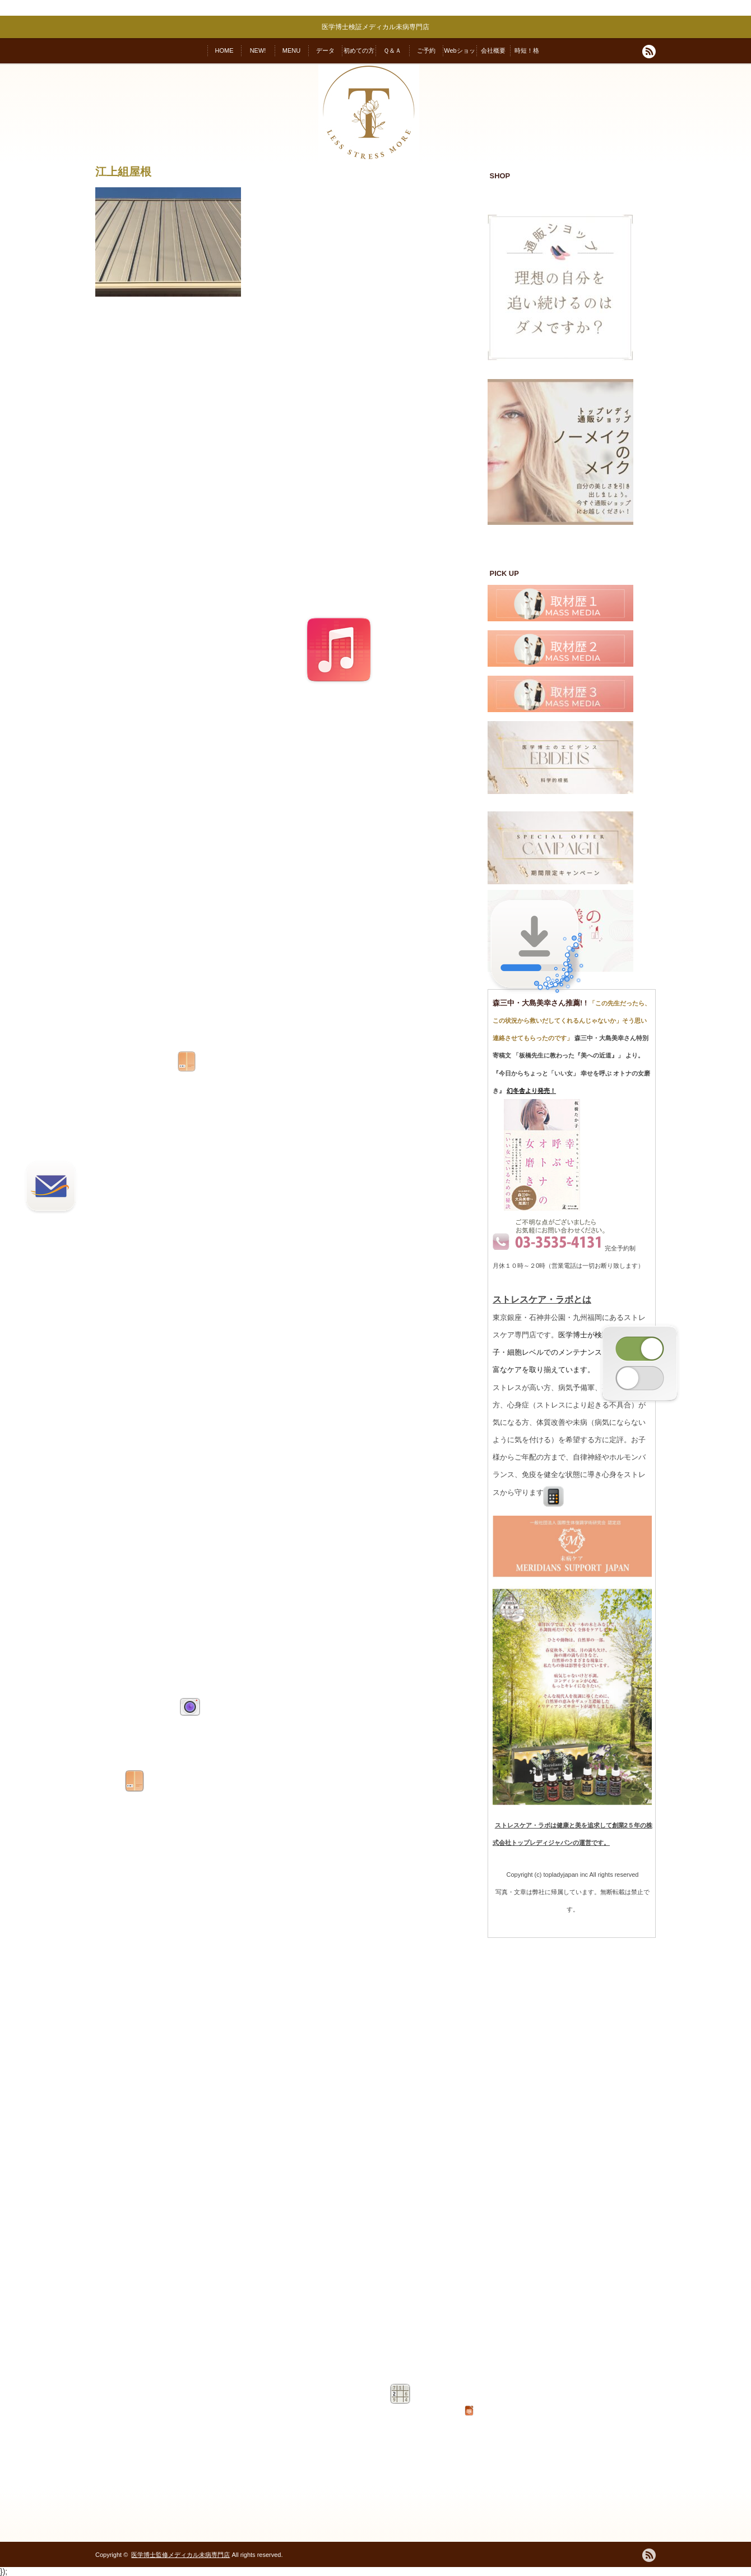 The image size is (751, 2576). What do you see at coordinates (534, 944) in the screenshot?
I see `open varia download manager` at bounding box center [534, 944].